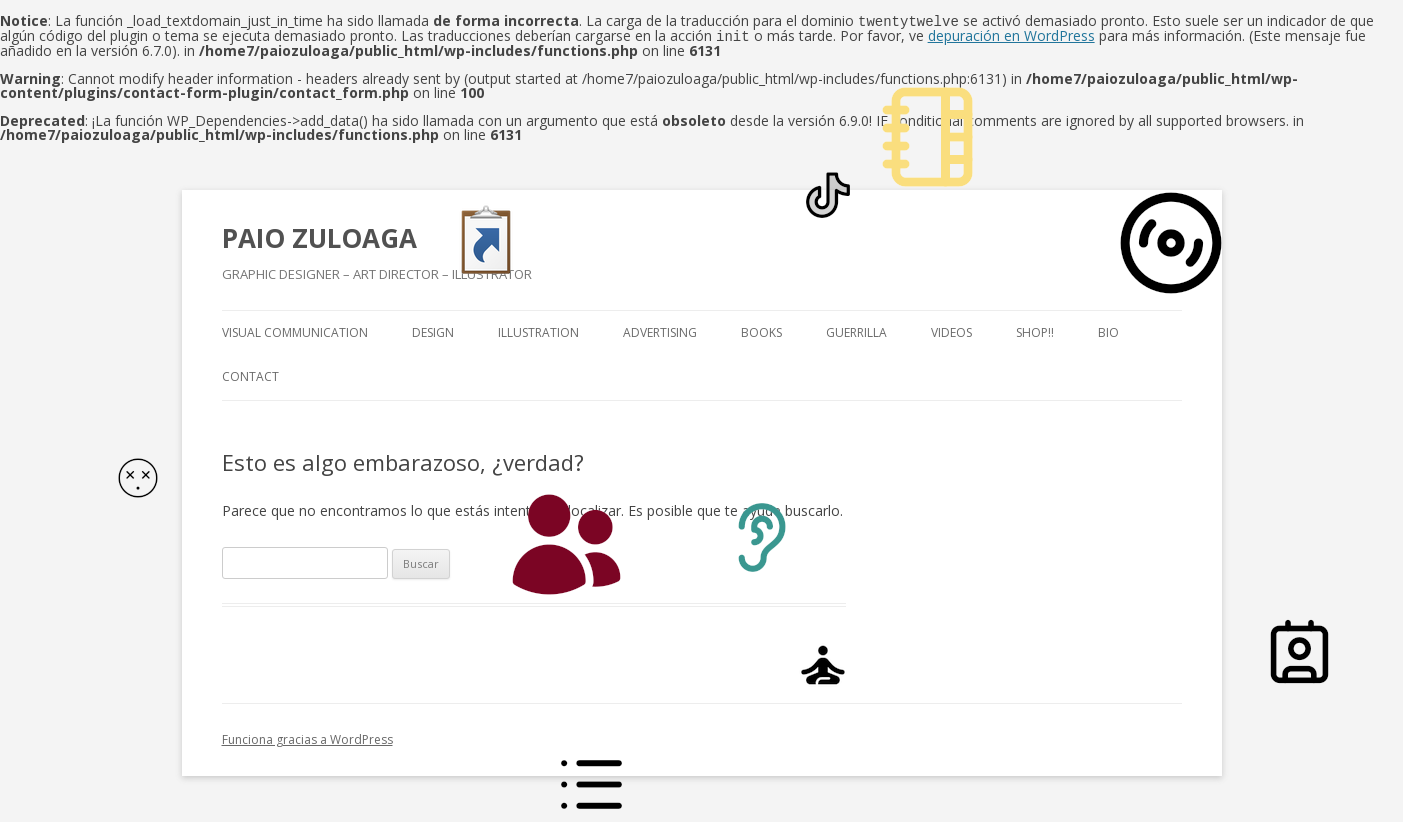 The width and height of the screenshot is (1403, 822). What do you see at coordinates (828, 196) in the screenshot?
I see `open TikTok app` at bounding box center [828, 196].